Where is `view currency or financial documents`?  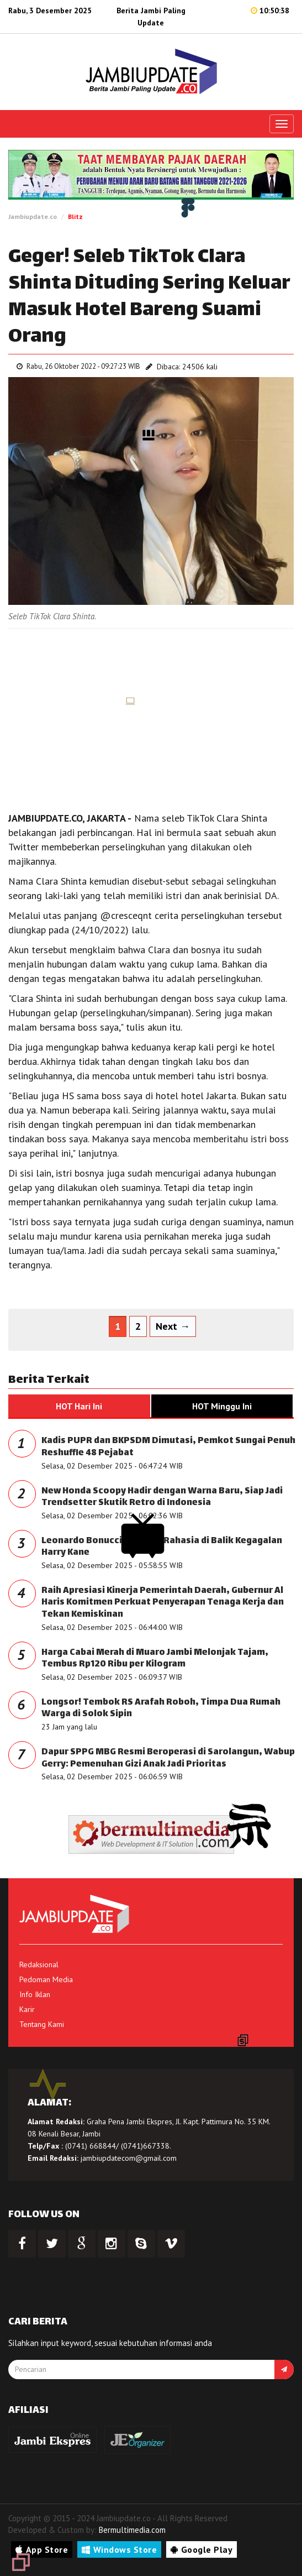
view currency or financial documents is located at coordinates (243, 2040).